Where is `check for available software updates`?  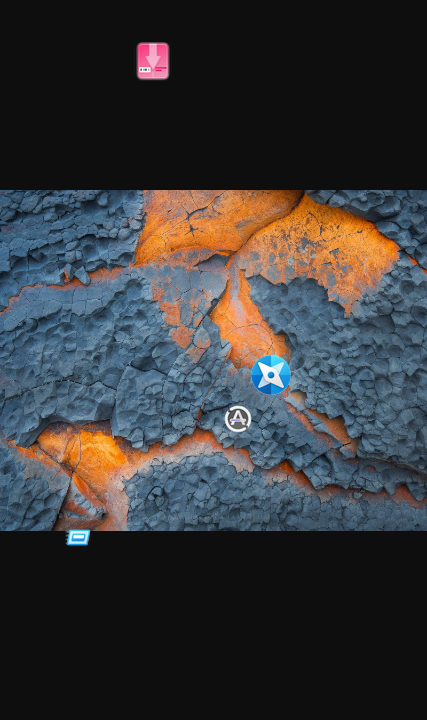 check for available software updates is located at coordinates (238, 419).